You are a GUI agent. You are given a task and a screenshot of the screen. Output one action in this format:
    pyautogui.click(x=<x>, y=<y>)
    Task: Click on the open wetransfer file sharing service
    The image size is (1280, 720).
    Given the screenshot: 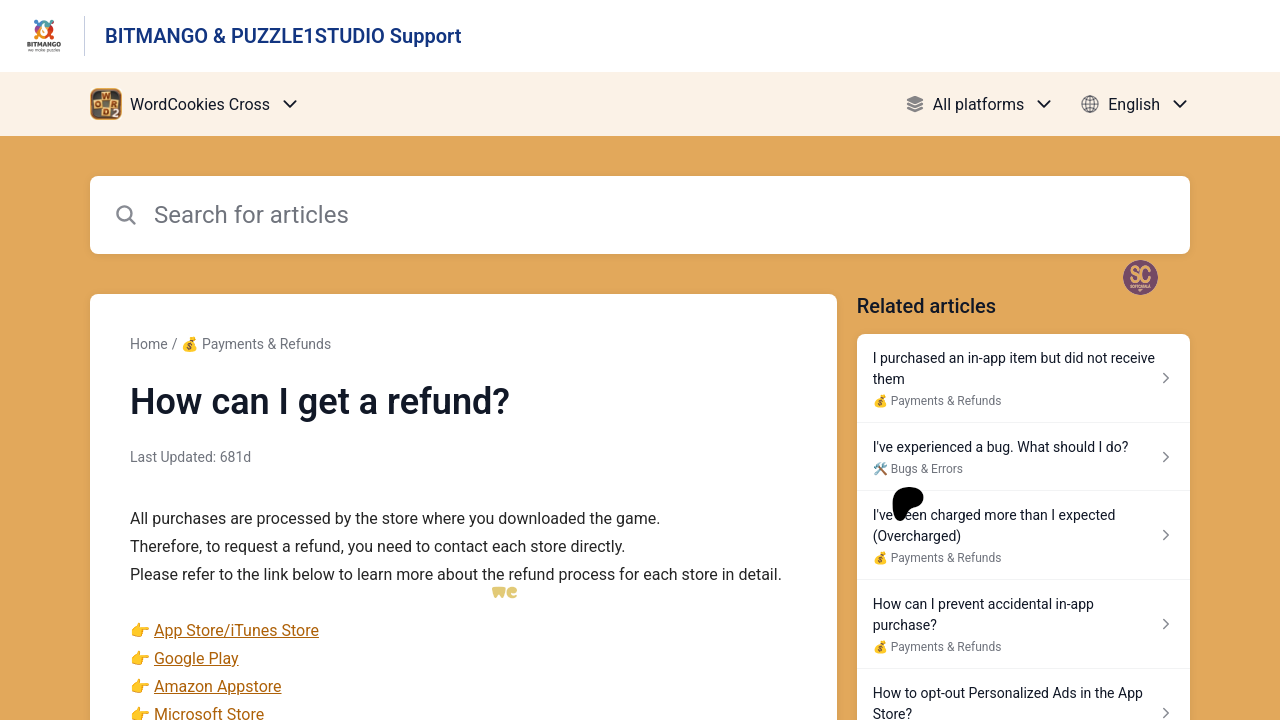 What is the action you would take?
    pyautogui.click(x=504, y=592)
    